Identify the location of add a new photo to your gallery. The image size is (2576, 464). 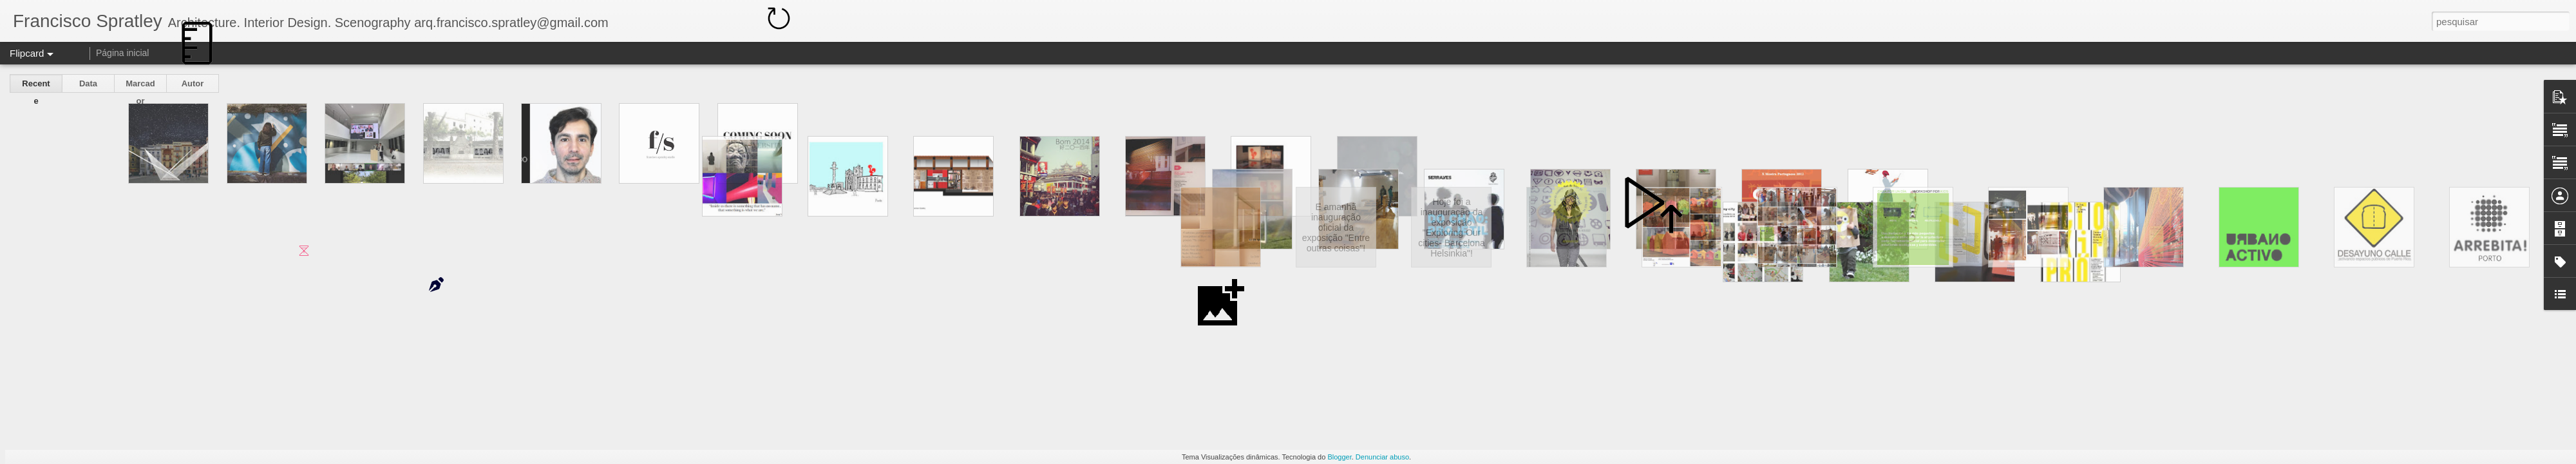
(1220, 303).